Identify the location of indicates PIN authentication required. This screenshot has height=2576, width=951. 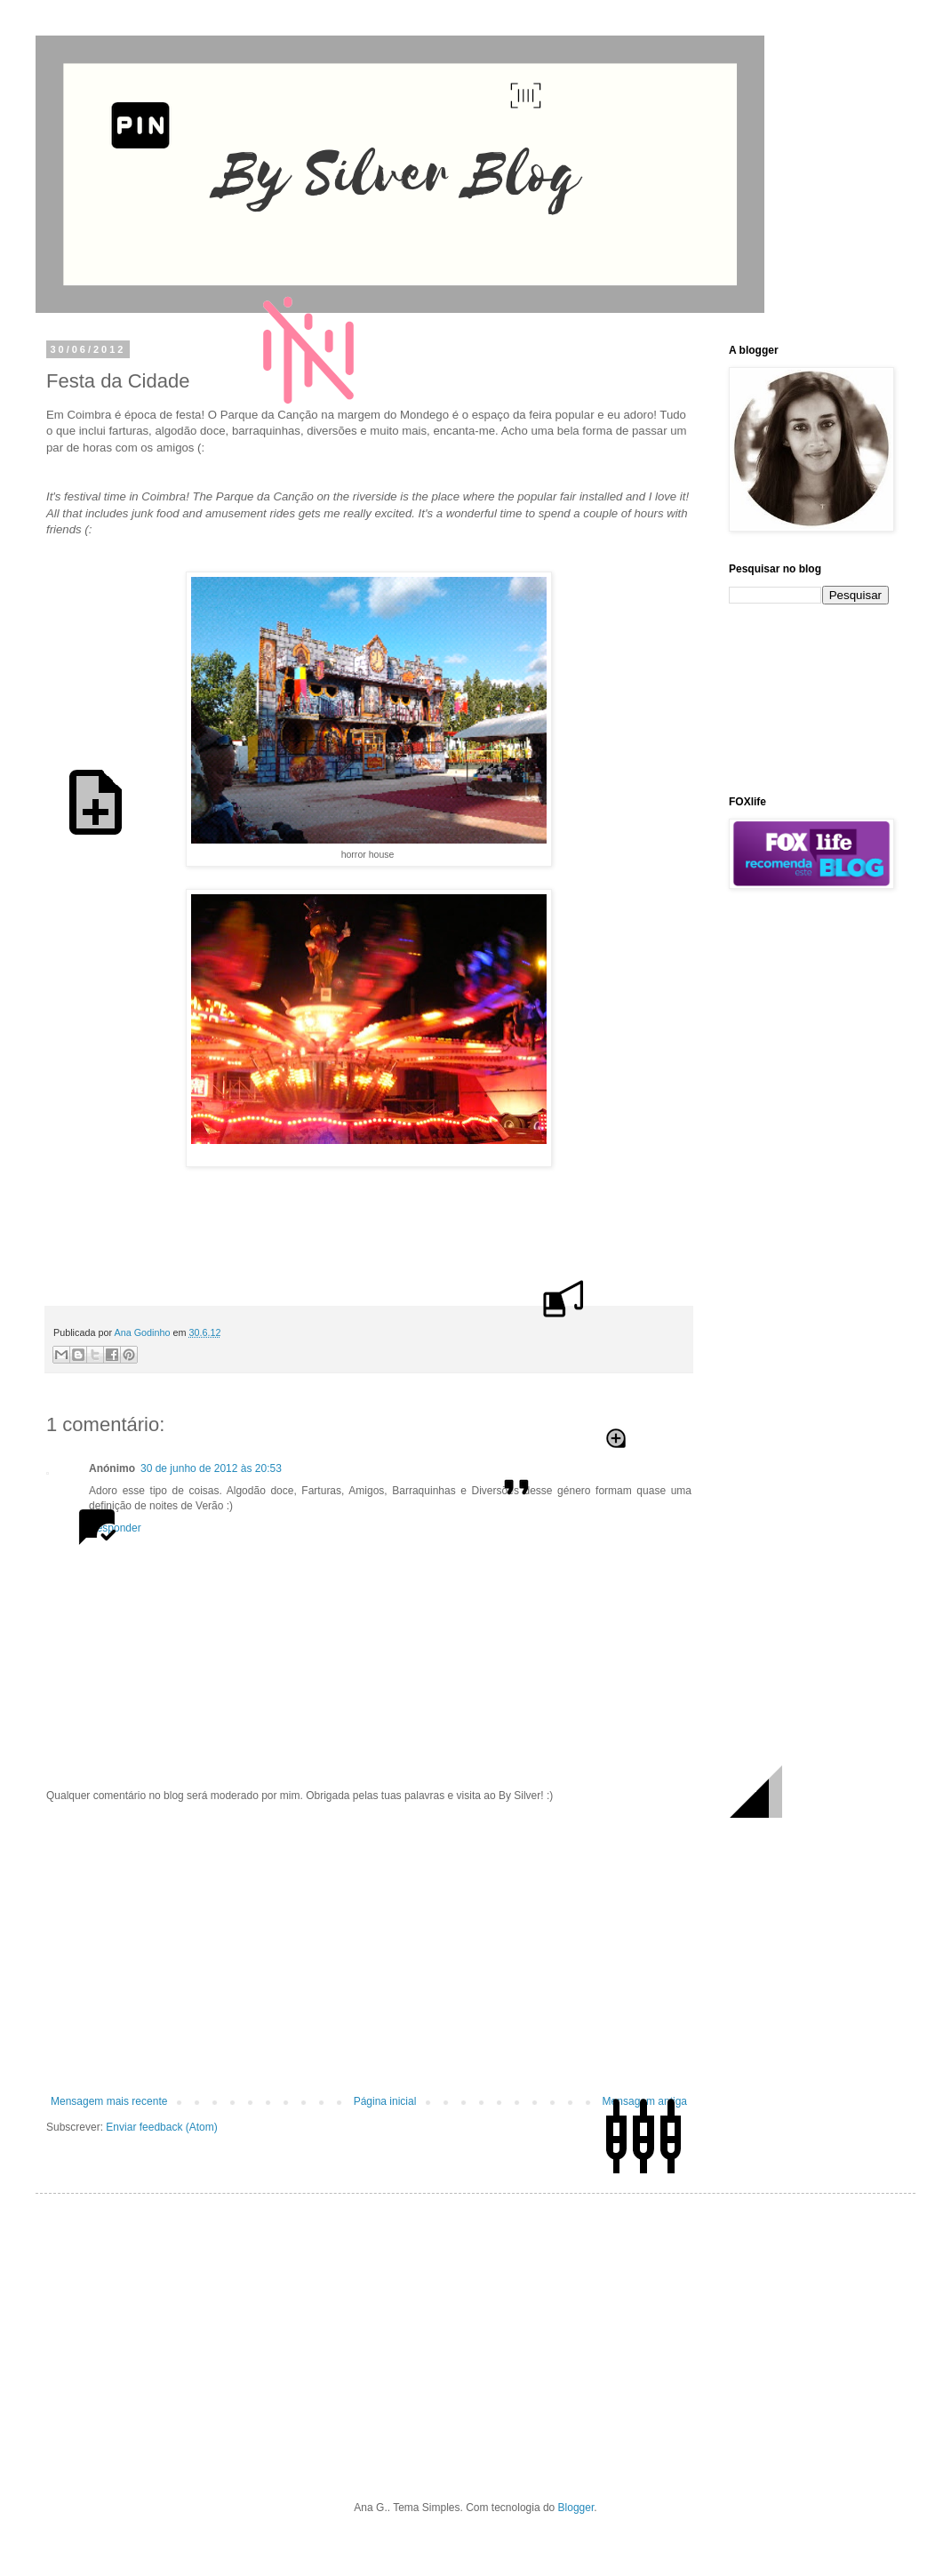
(140, 125).